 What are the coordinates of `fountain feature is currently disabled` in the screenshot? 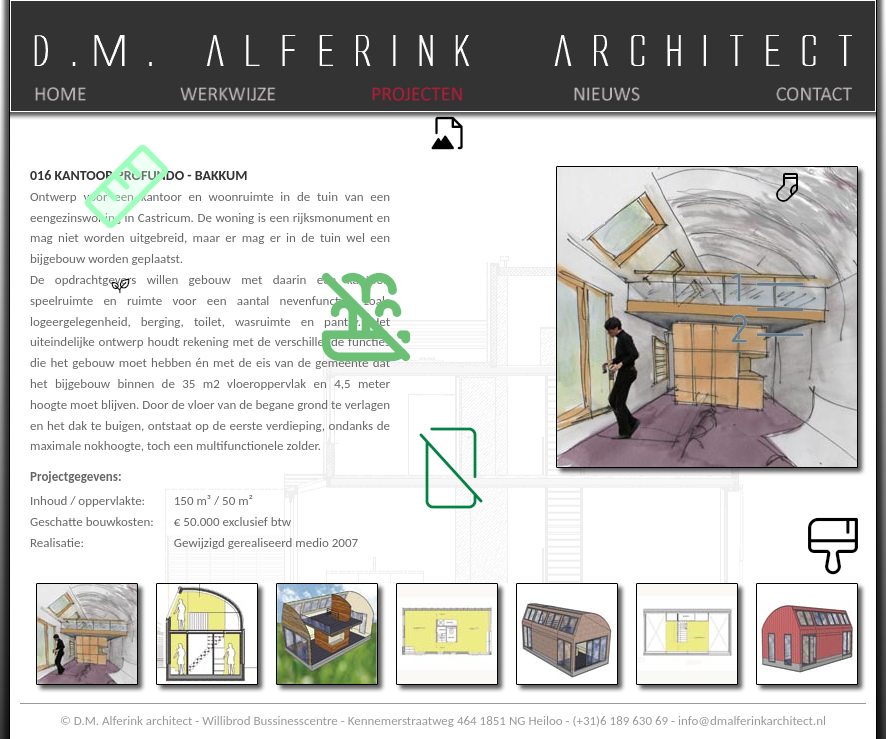 It's located at (366, 317).